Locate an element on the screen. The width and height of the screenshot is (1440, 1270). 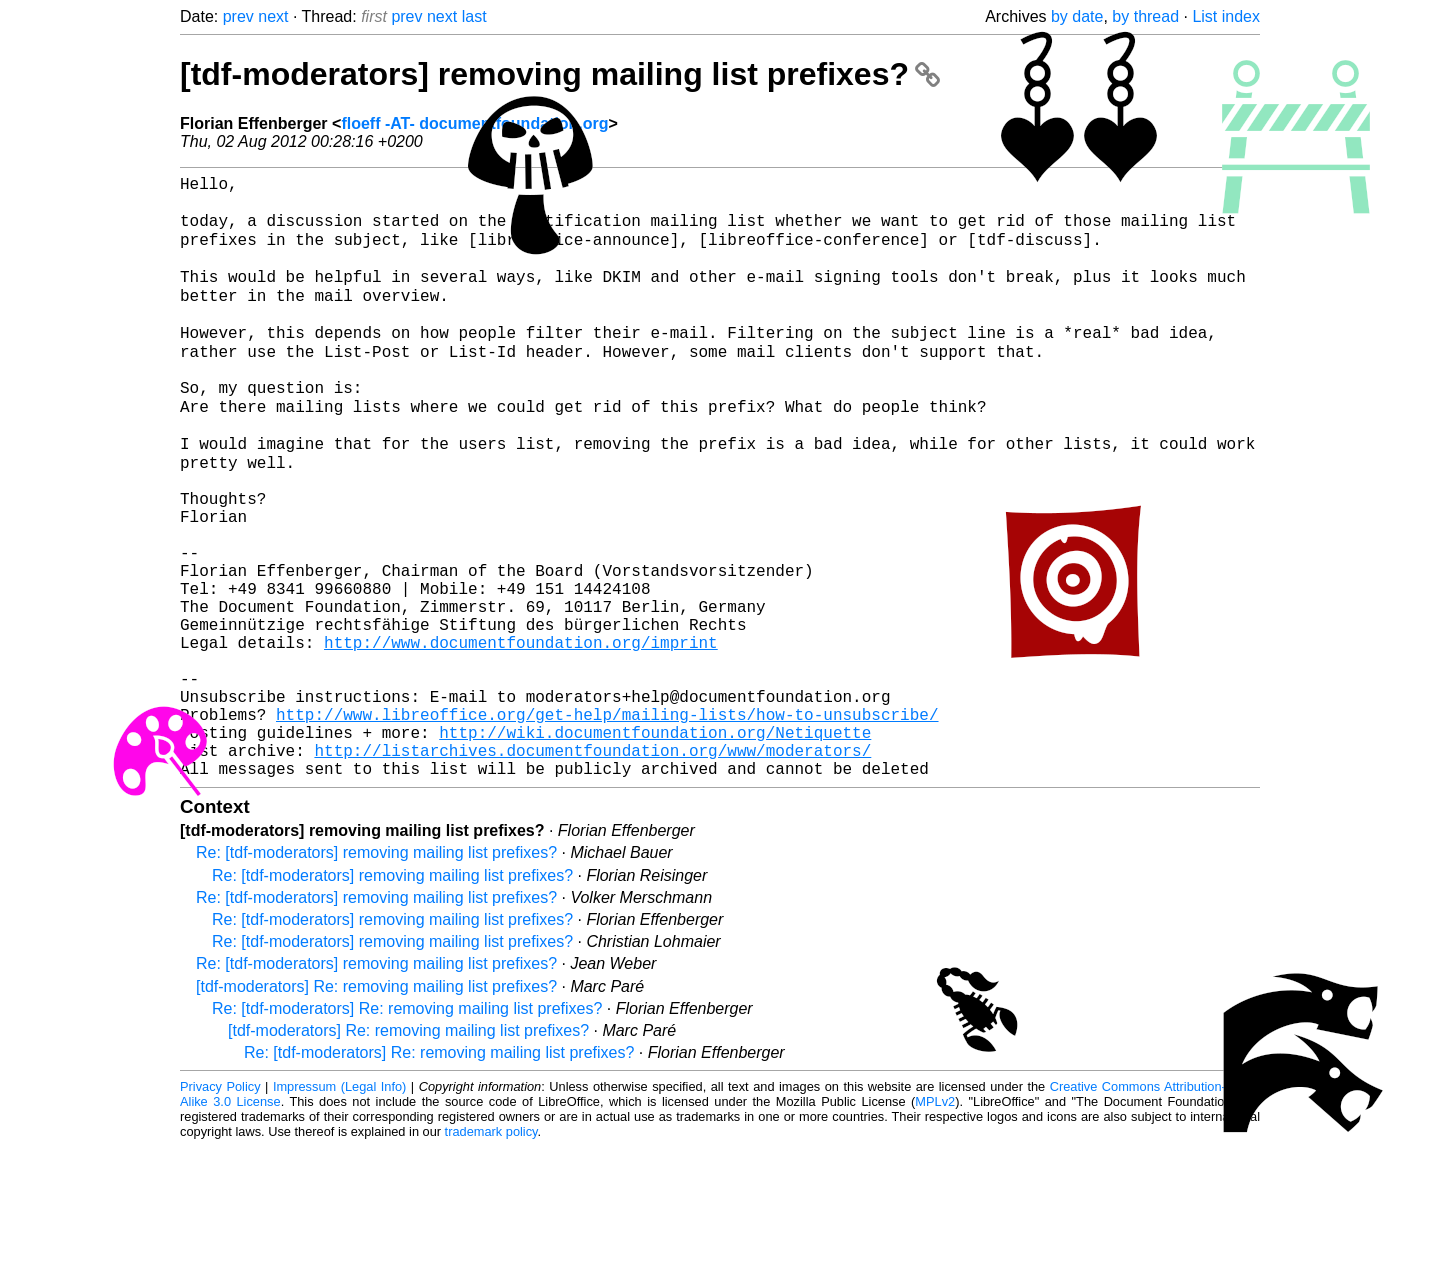
indicates a blocked or restricted area is located at coordinates (1296, 134).